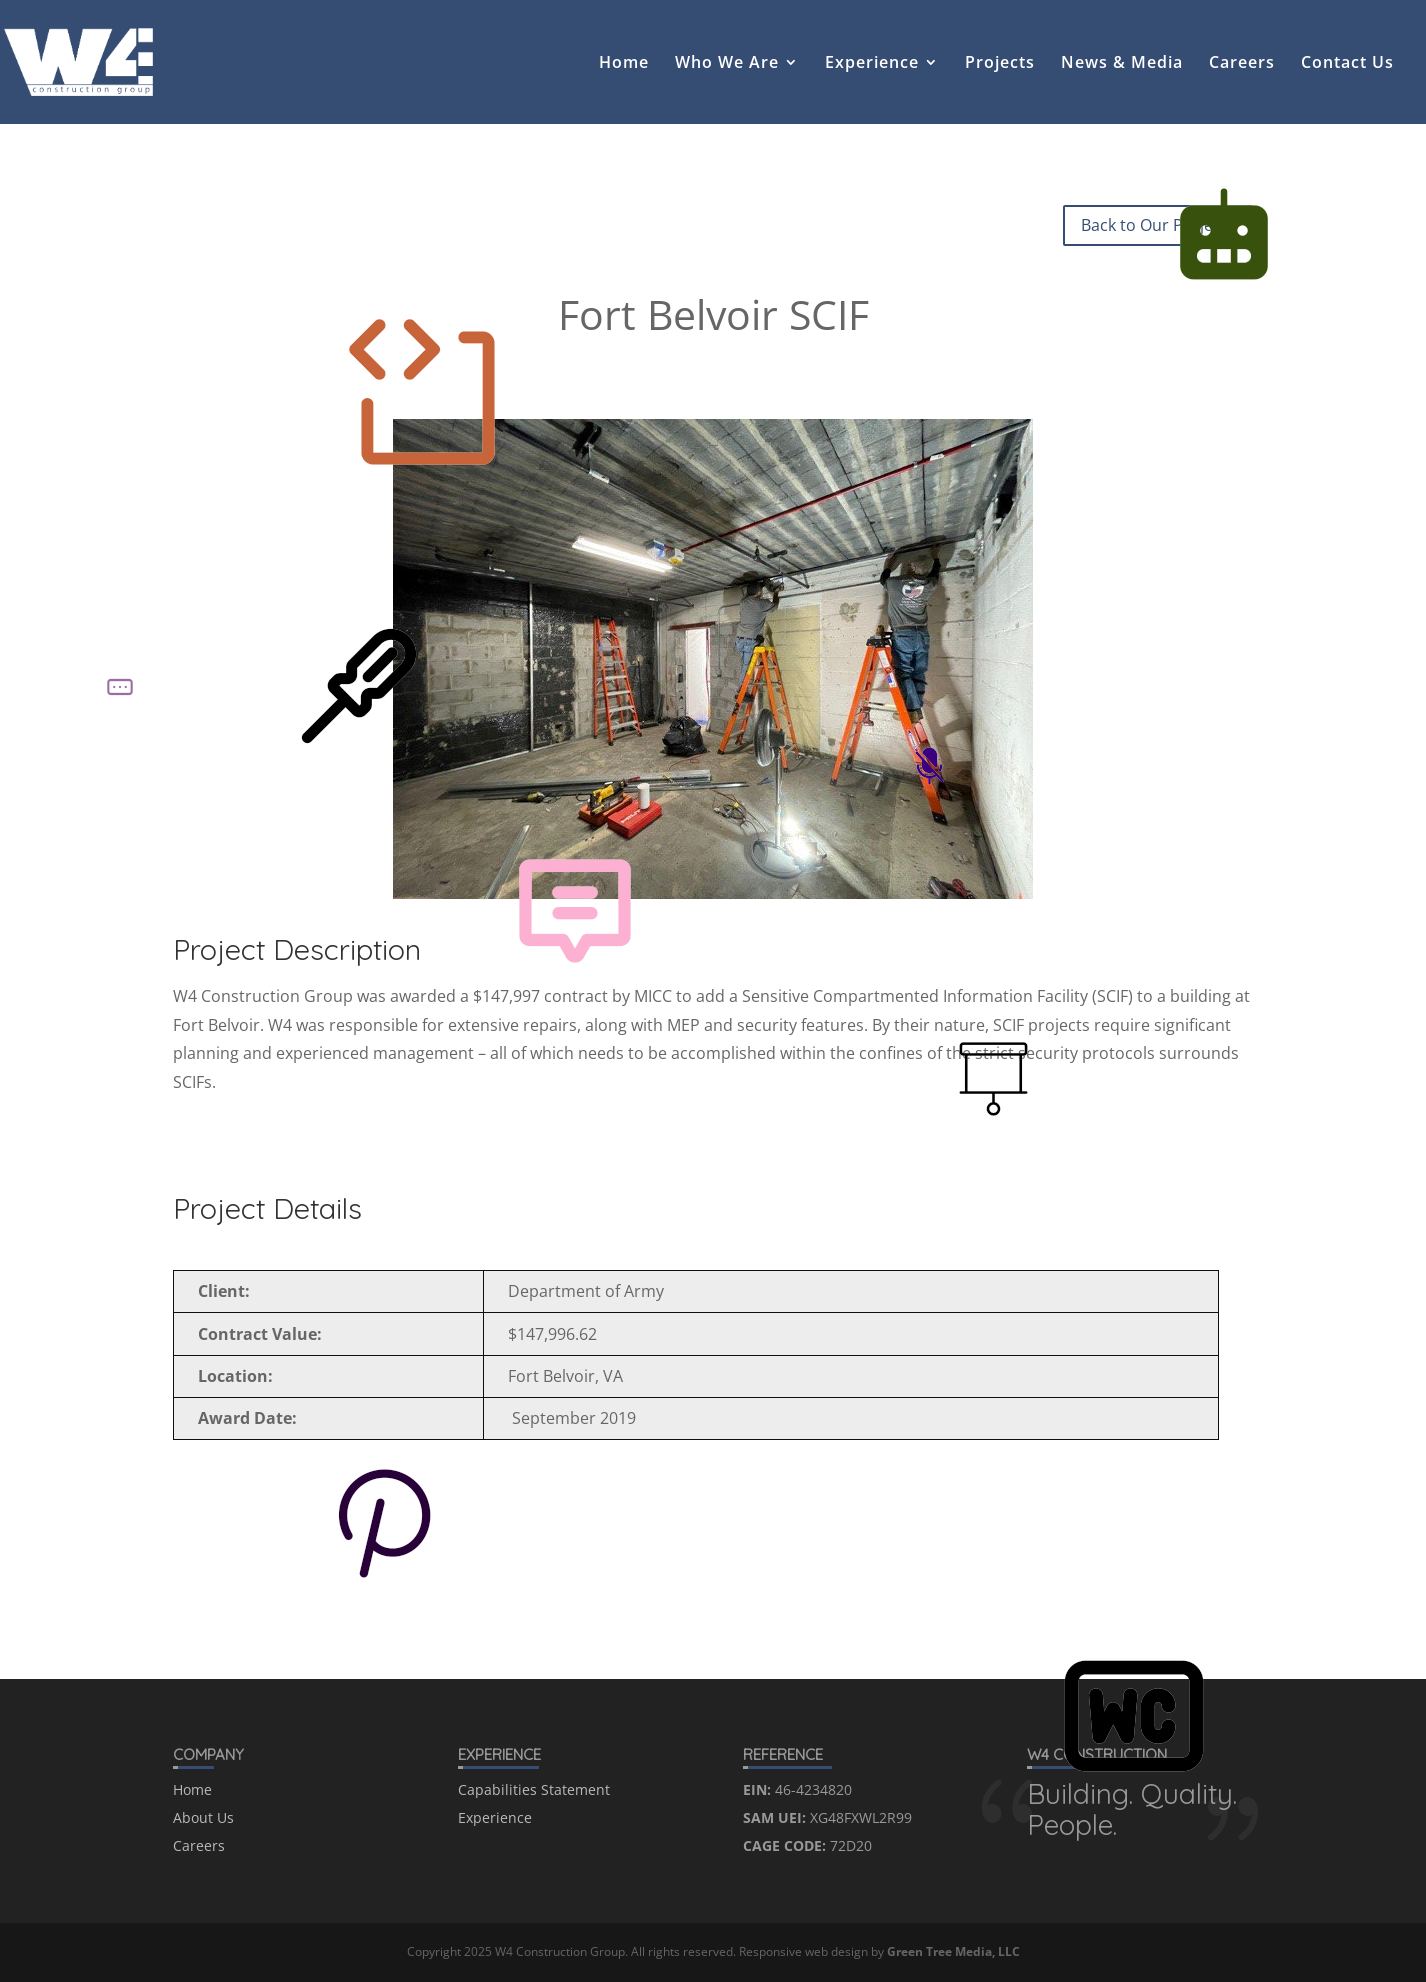 Image resolution: width=1426 pixels, height=1982 pixels. What do you see at coordinates (120, 687) in the screenshot?
I see `indicates more options or actions available` at bounding box center [120, 687].